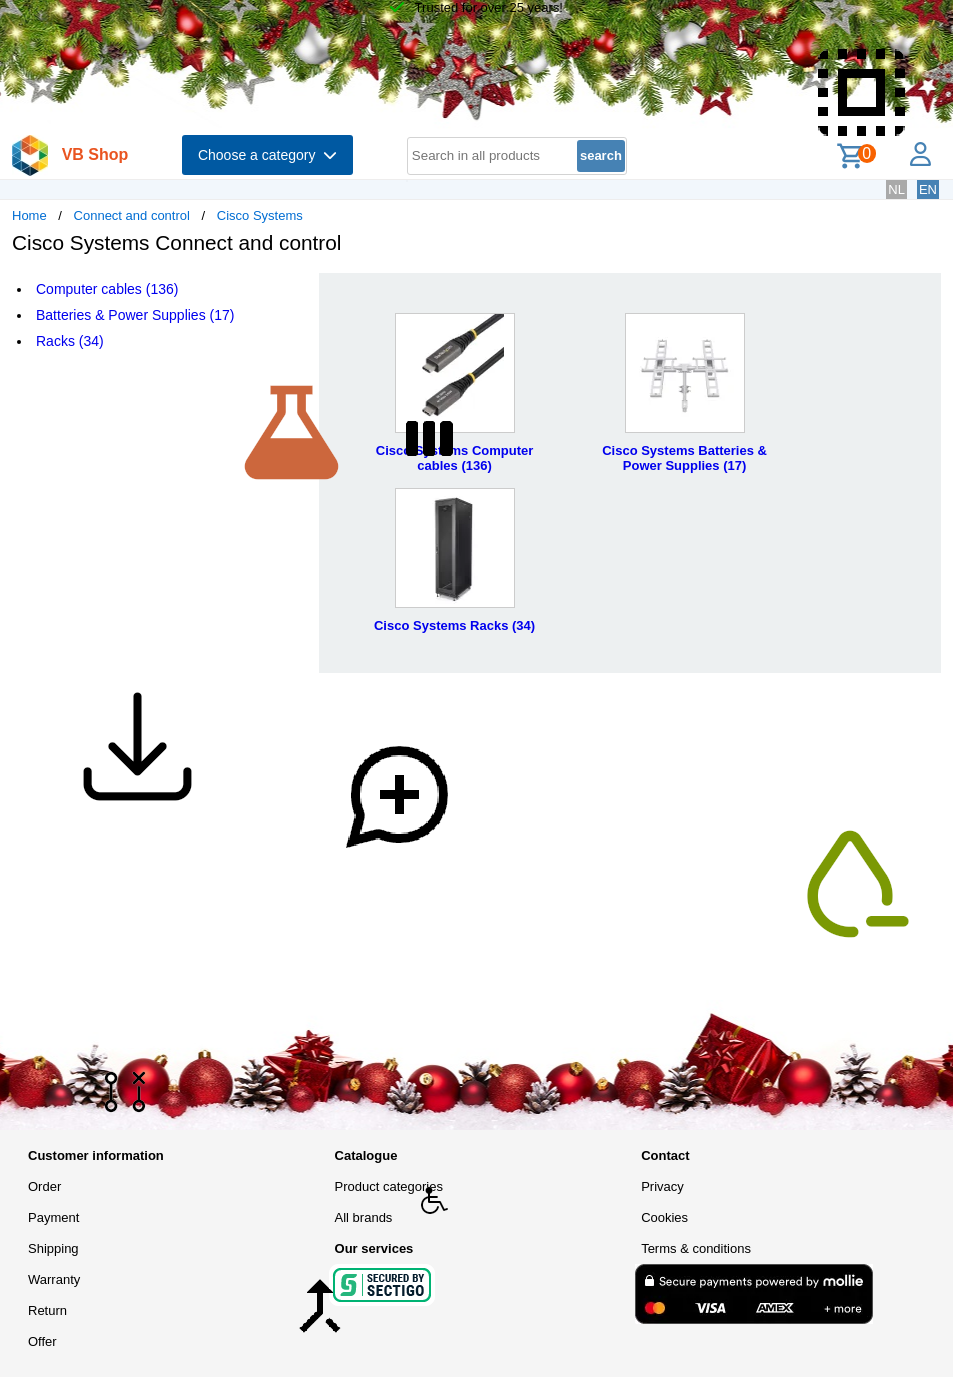 The width and height of the screenshot is (953, 1392). What do you see at coordinates (291, 432) in the screenshot?
I see `access lab or experimental features` at bounding box center [291, 432].